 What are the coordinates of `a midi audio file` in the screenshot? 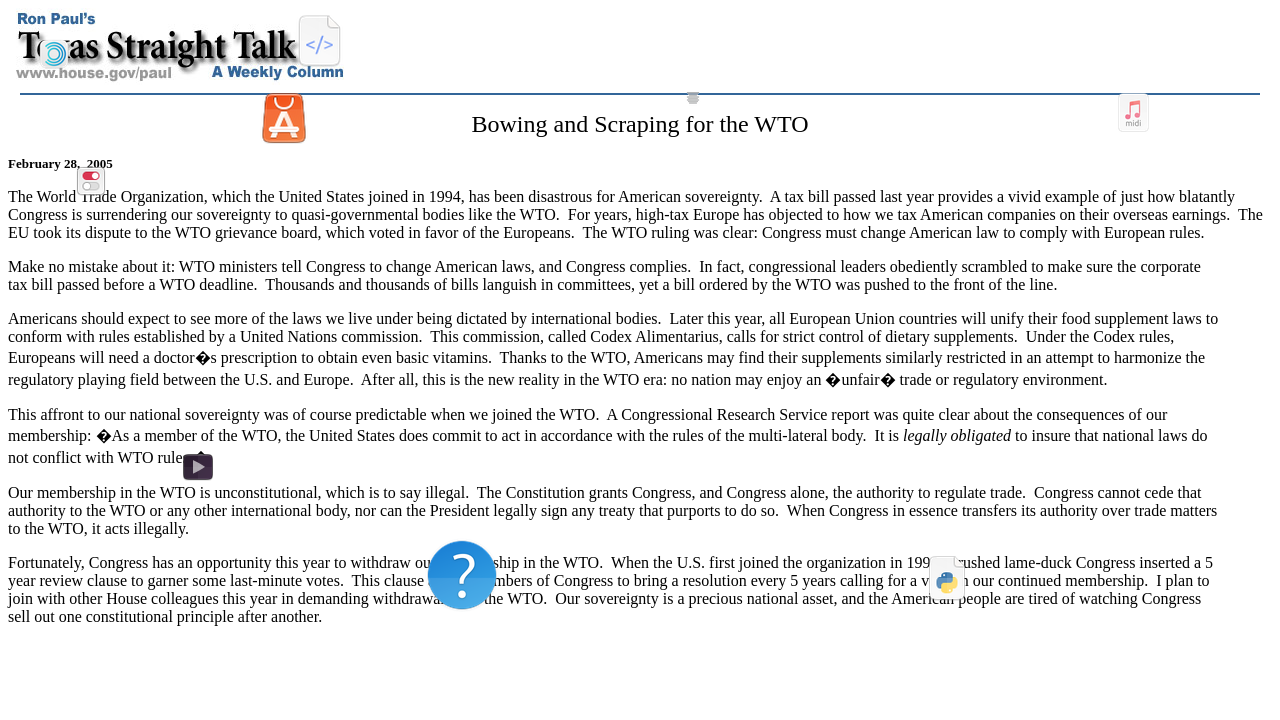 It's located at (1133, 112).